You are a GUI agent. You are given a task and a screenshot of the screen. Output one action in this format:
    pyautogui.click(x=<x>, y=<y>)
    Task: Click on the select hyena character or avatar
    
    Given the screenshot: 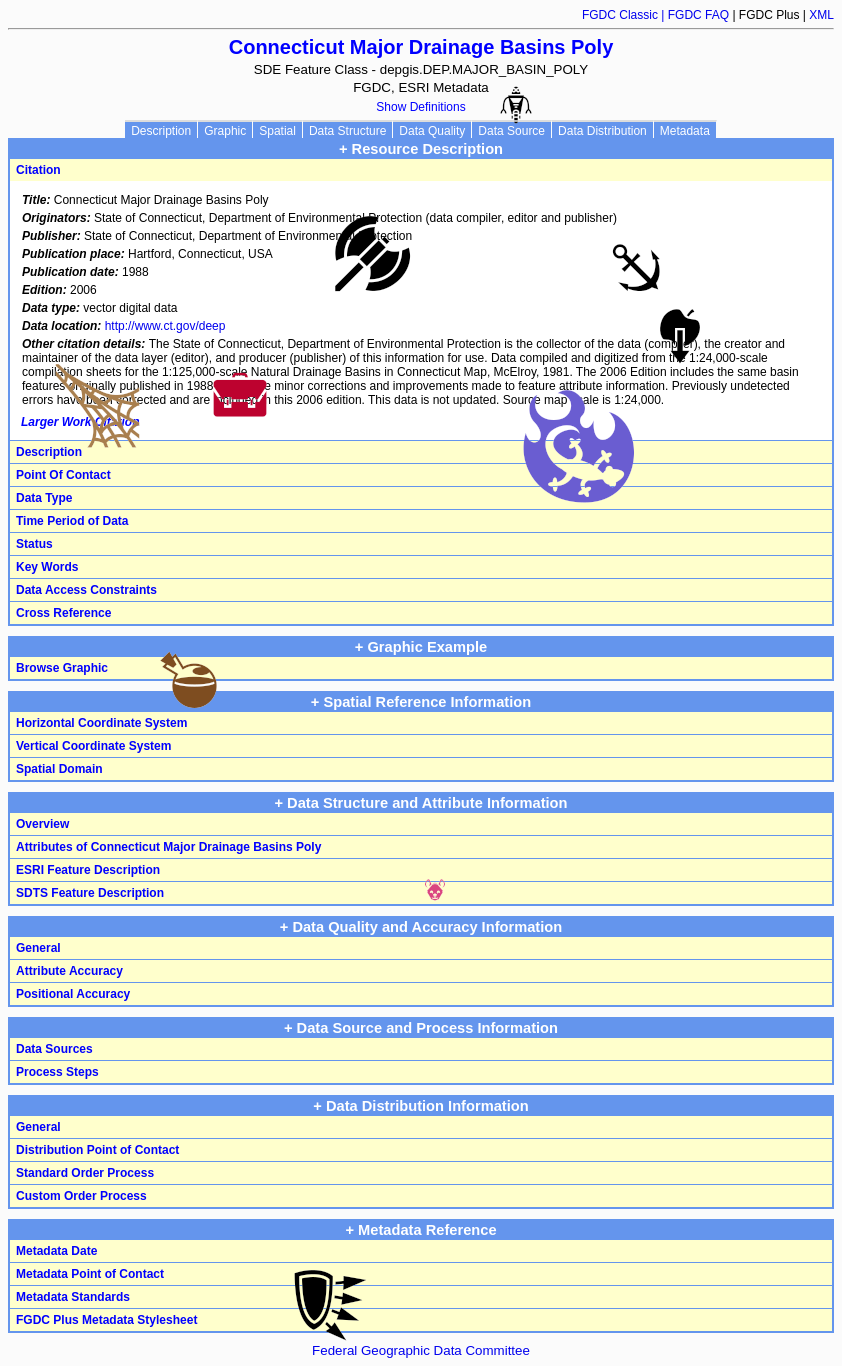 What is the action you would take?
    pyautogui.click(x=435, y=890)
    